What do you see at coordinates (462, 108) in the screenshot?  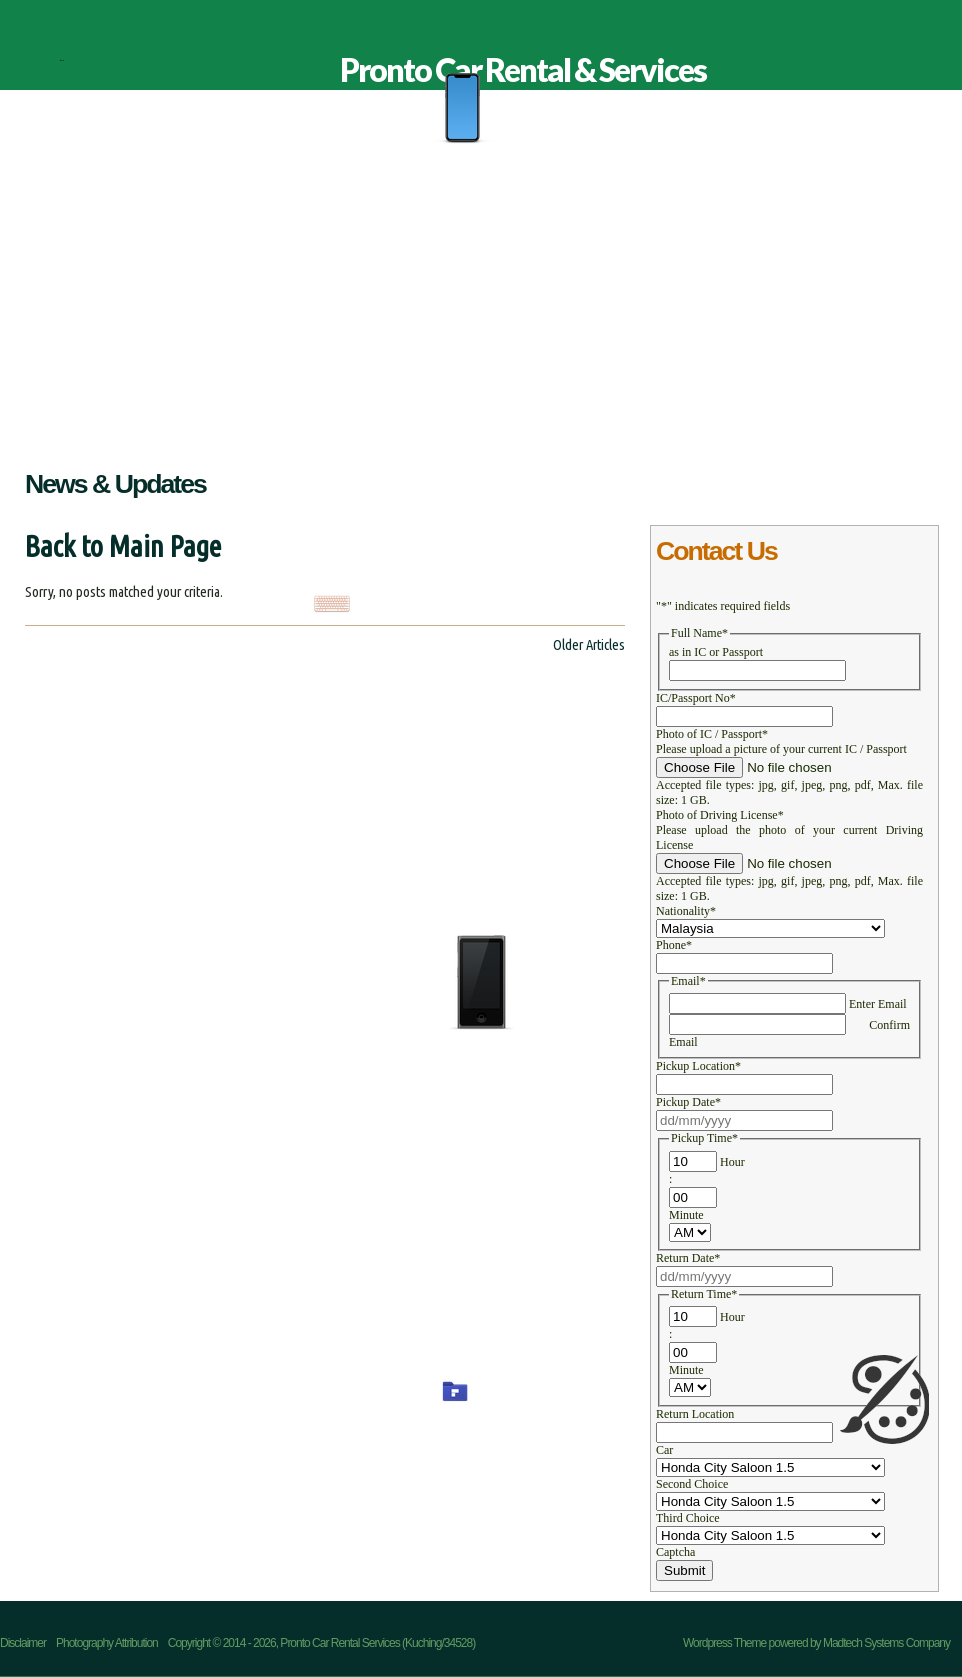 I see `iPhone XR device icon` at bounding box center [462, 108].